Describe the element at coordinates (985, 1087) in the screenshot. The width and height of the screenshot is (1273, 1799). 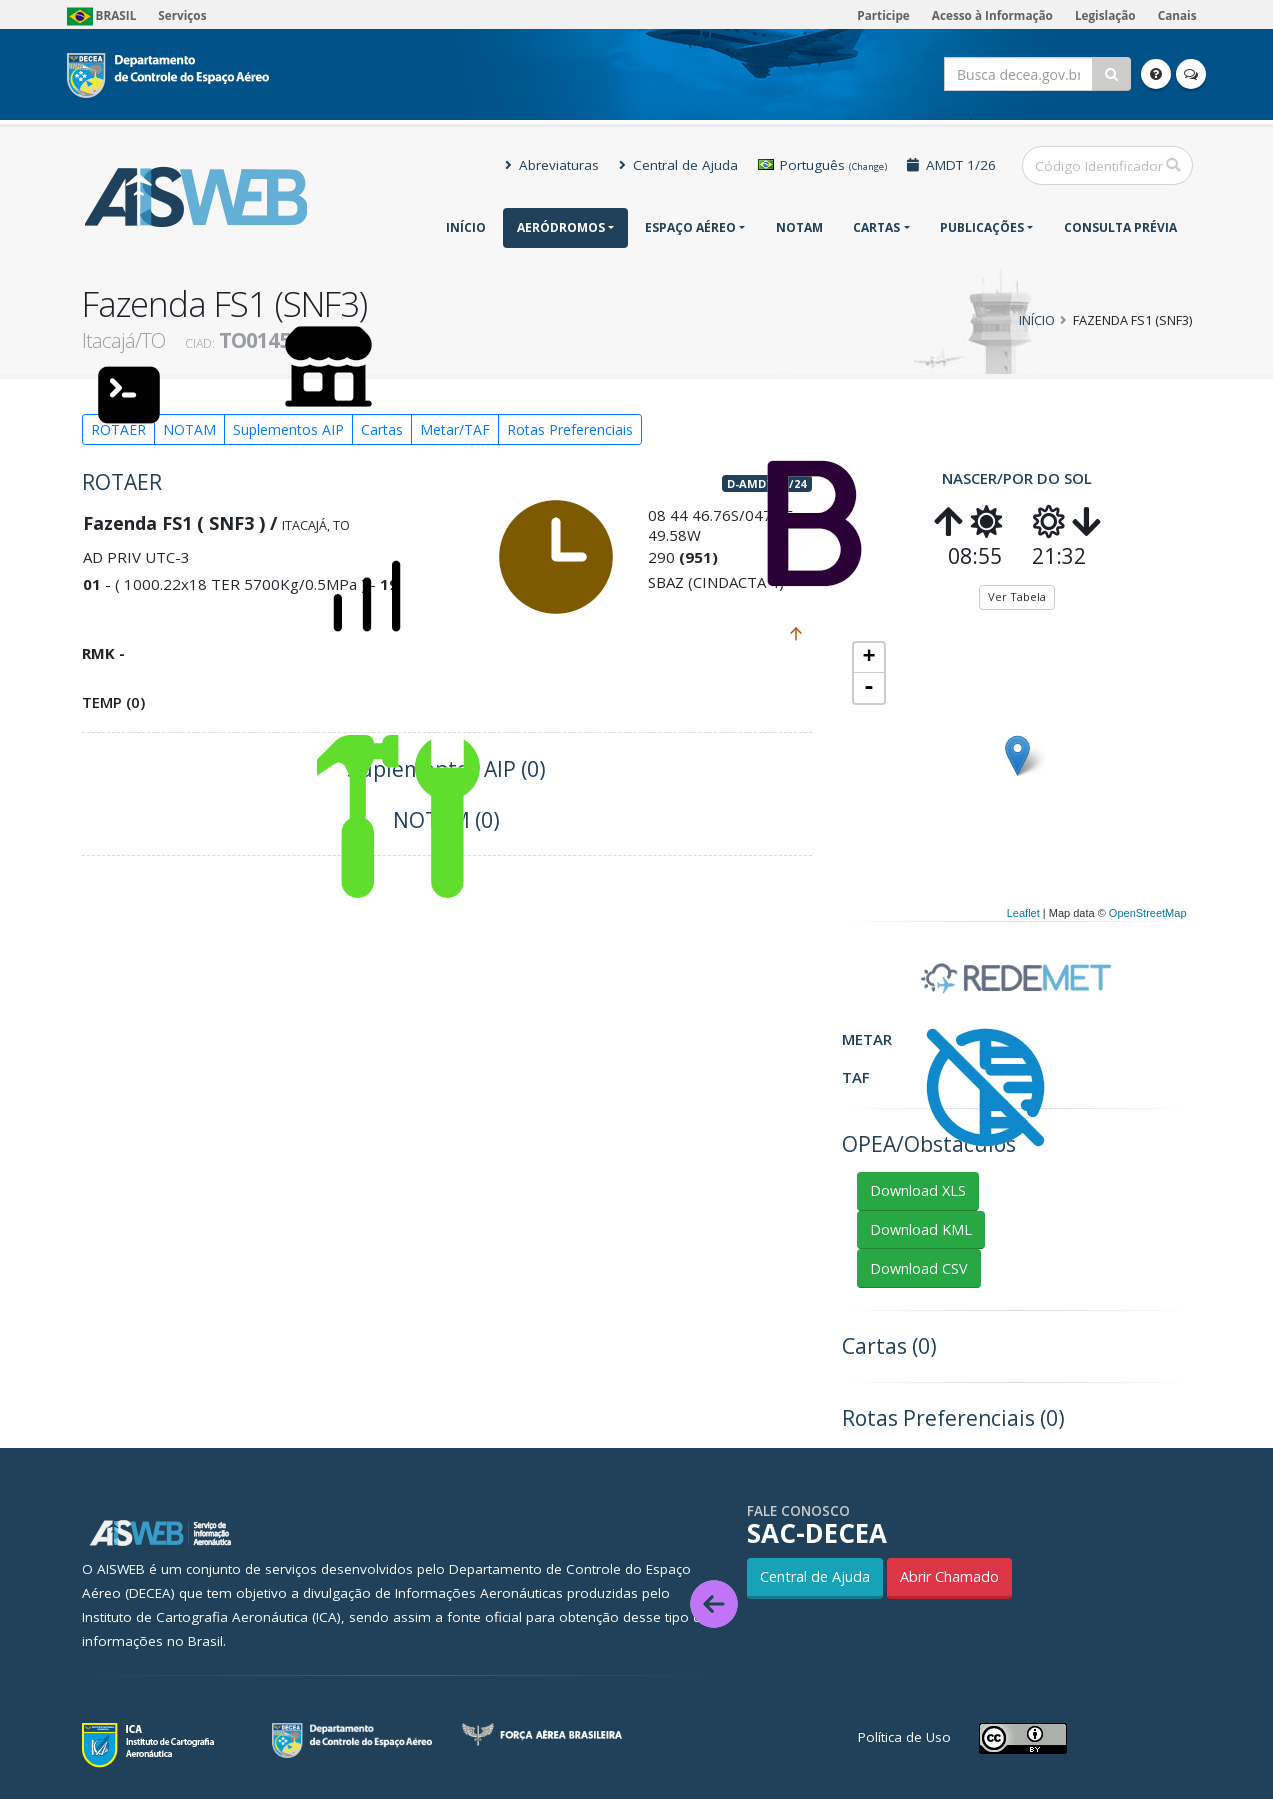
I see `disable blur effect` at that location.